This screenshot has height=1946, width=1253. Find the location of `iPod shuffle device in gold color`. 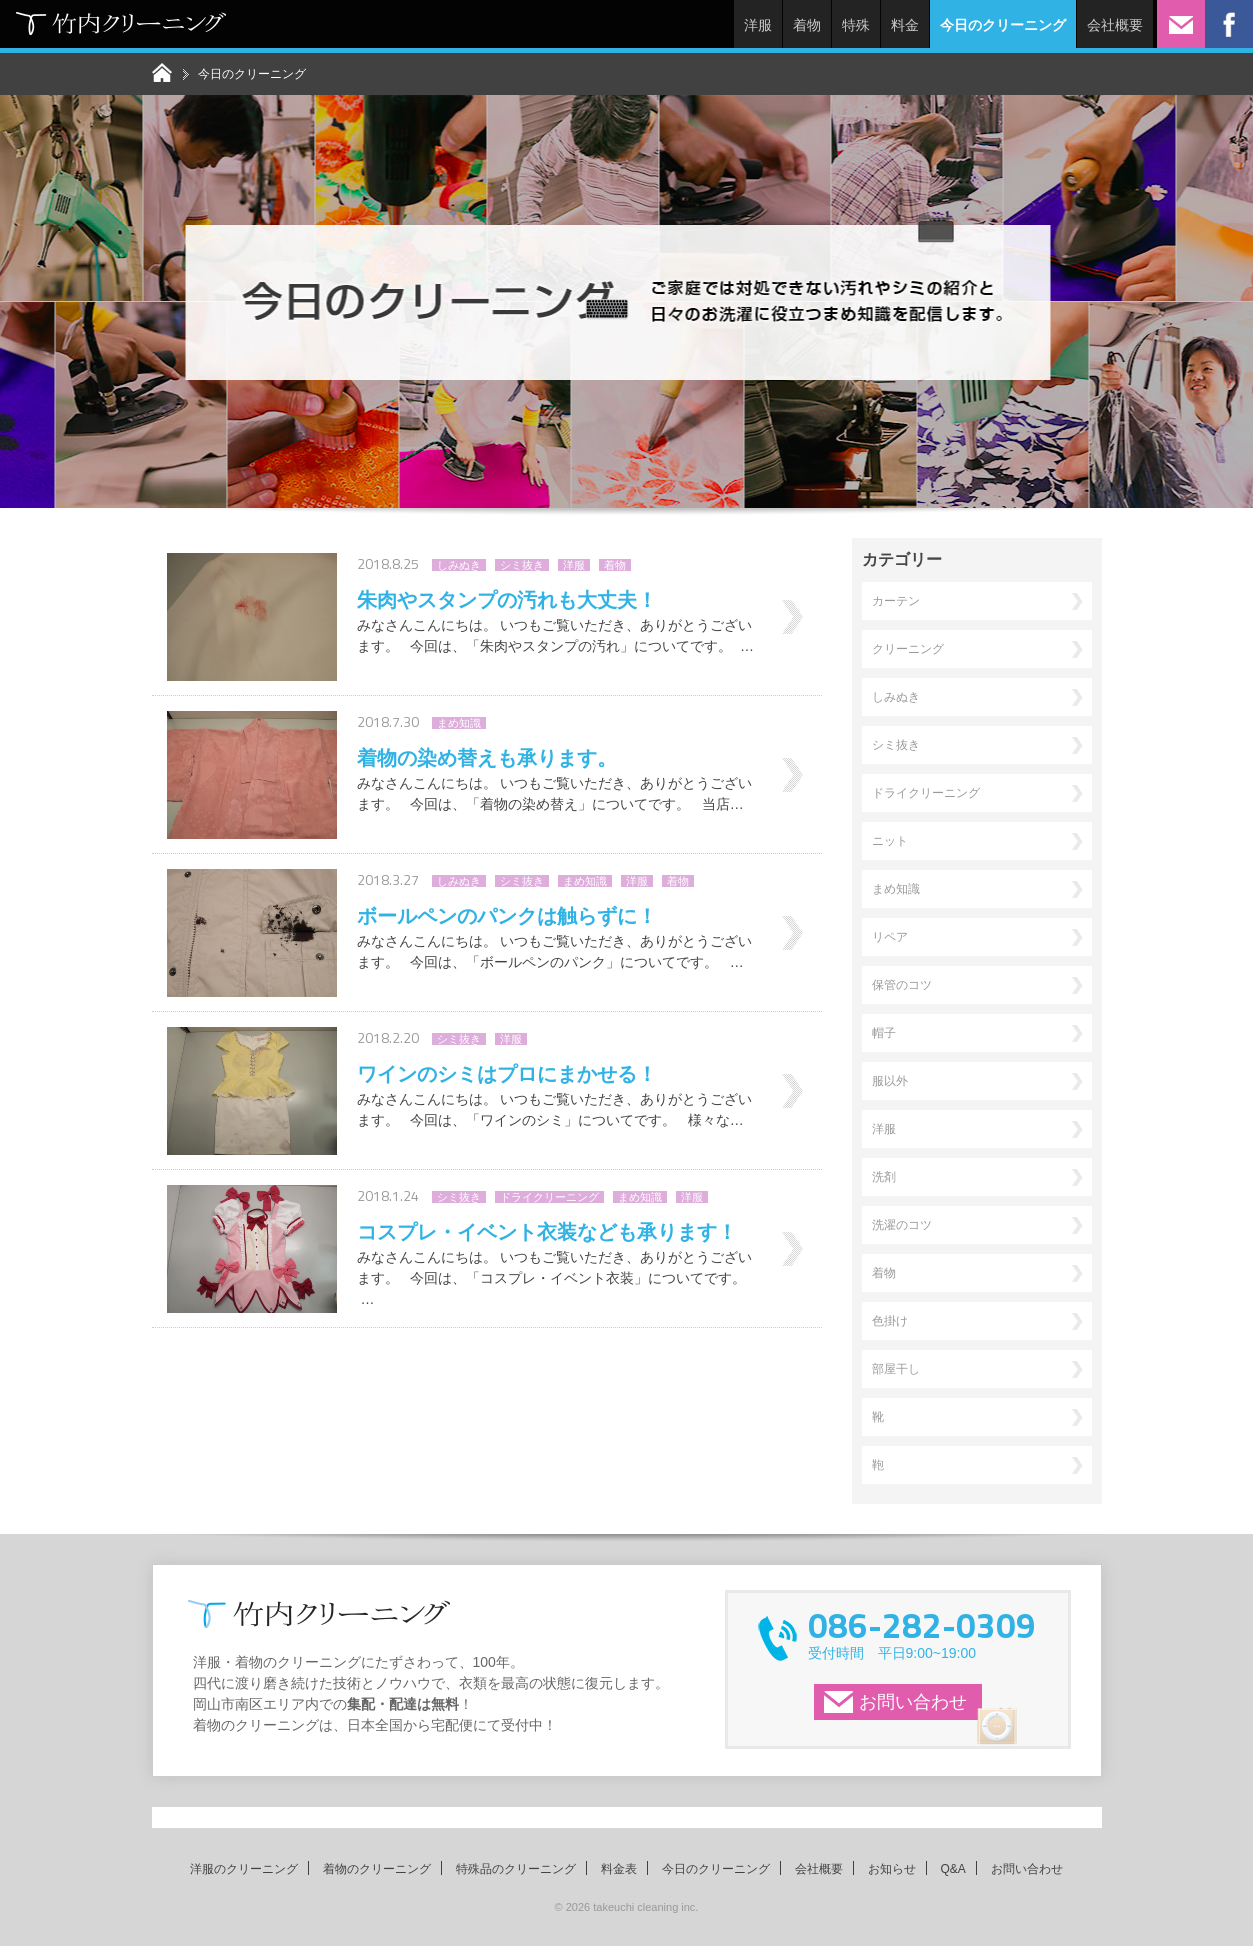

iPod shuffle device in gold color is located at coordinates (997, 1726).